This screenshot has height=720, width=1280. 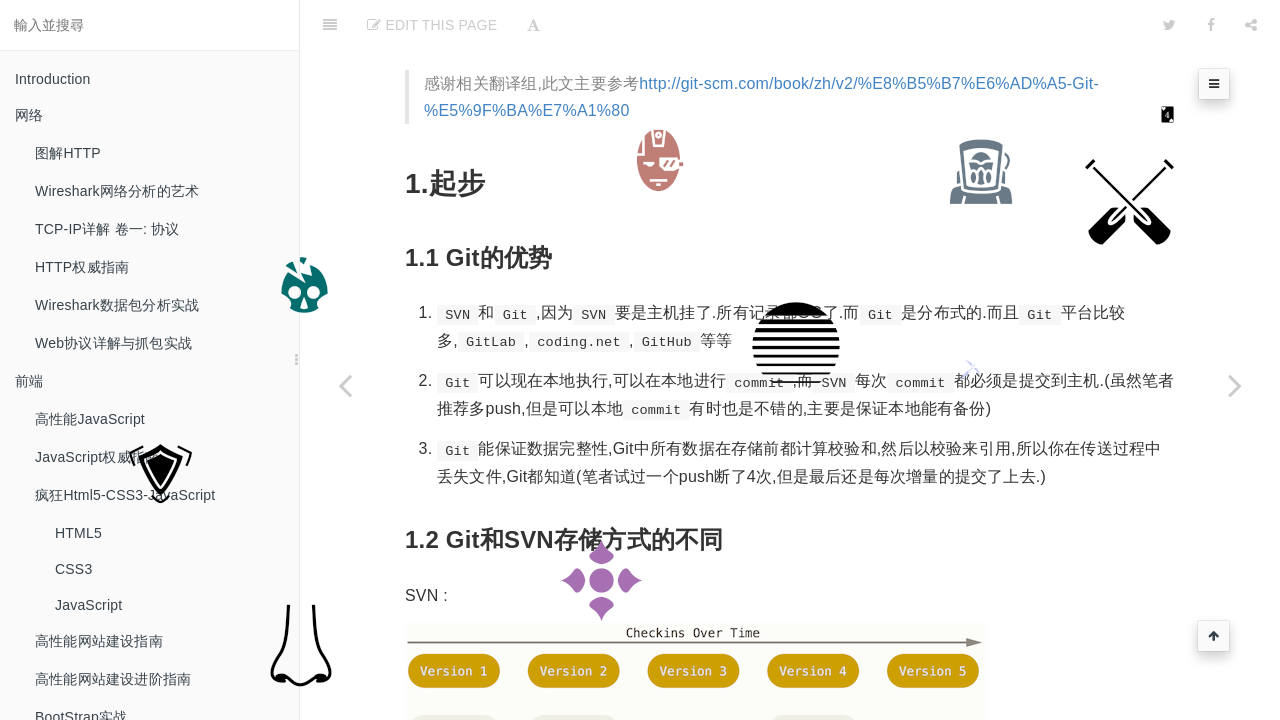 What do you see at coordinates (601, 580) in the screenshot?
I see `indicates luck or chance-based game mechanic` at bounding box center [601, 580].